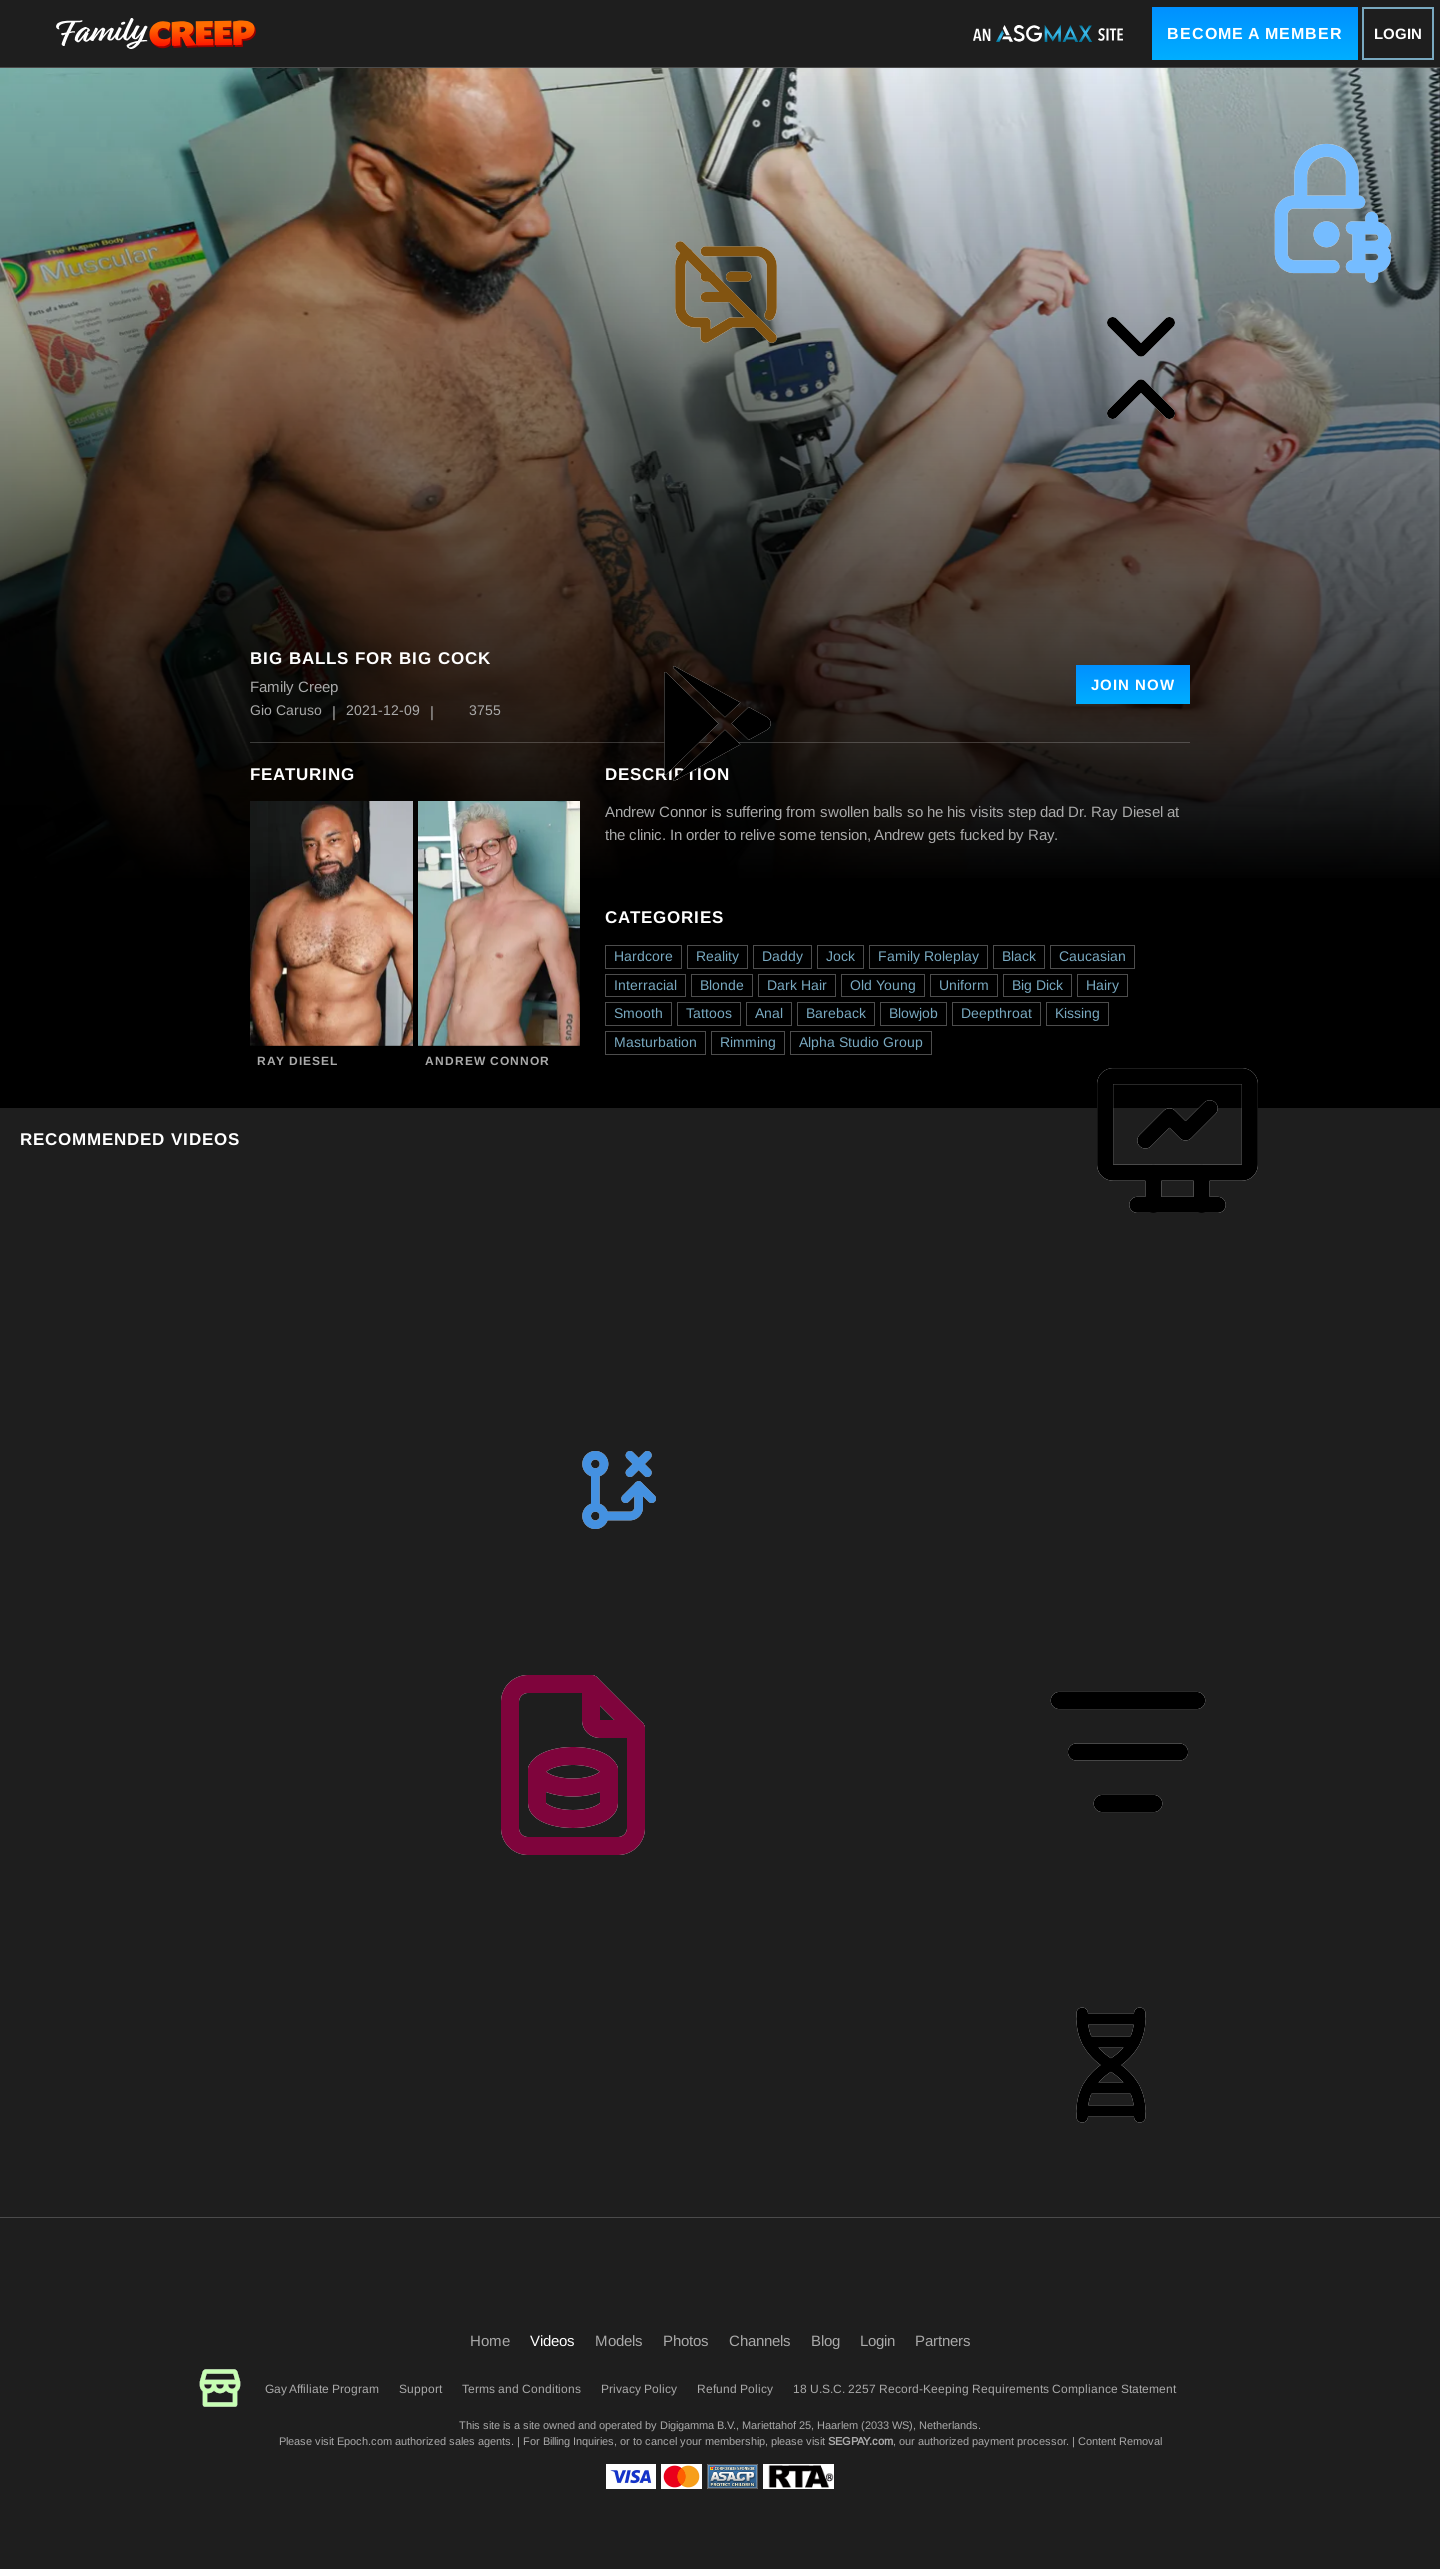  Describe the element at coordinates (1177, 1140) in the screenshot. I see `view device performance analytics` at that location.